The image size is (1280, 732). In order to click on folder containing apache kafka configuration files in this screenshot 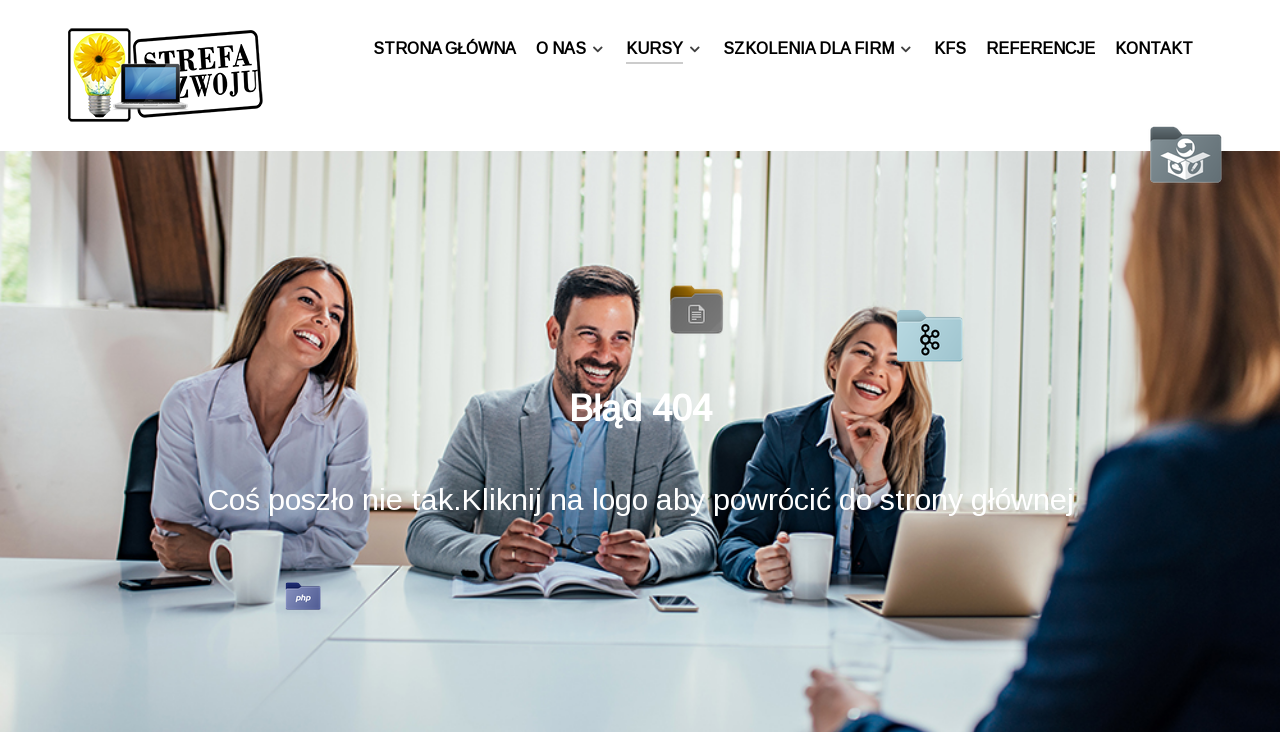, I will do `click(929, 337)`.